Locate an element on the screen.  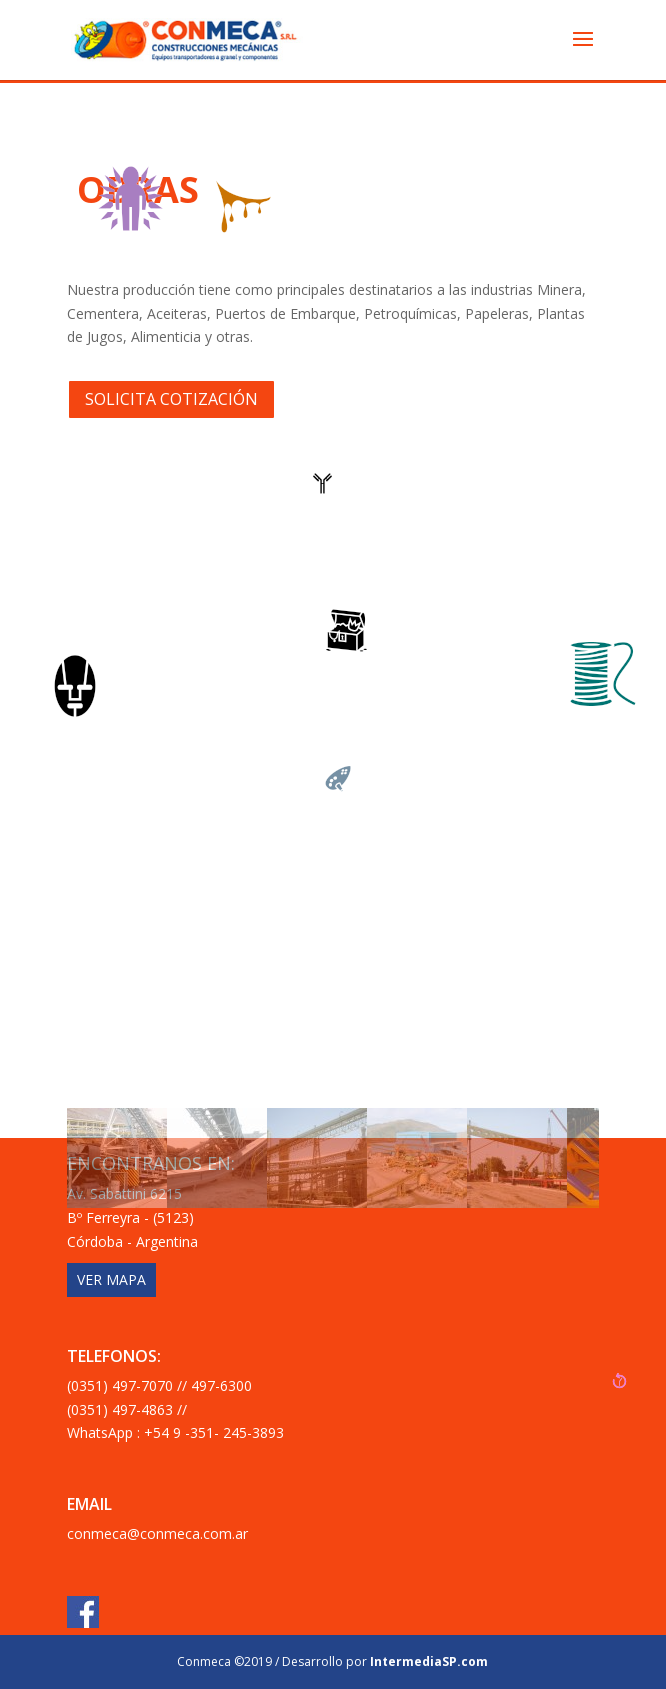
access music or instrument features is located at coordinates (338, 778).